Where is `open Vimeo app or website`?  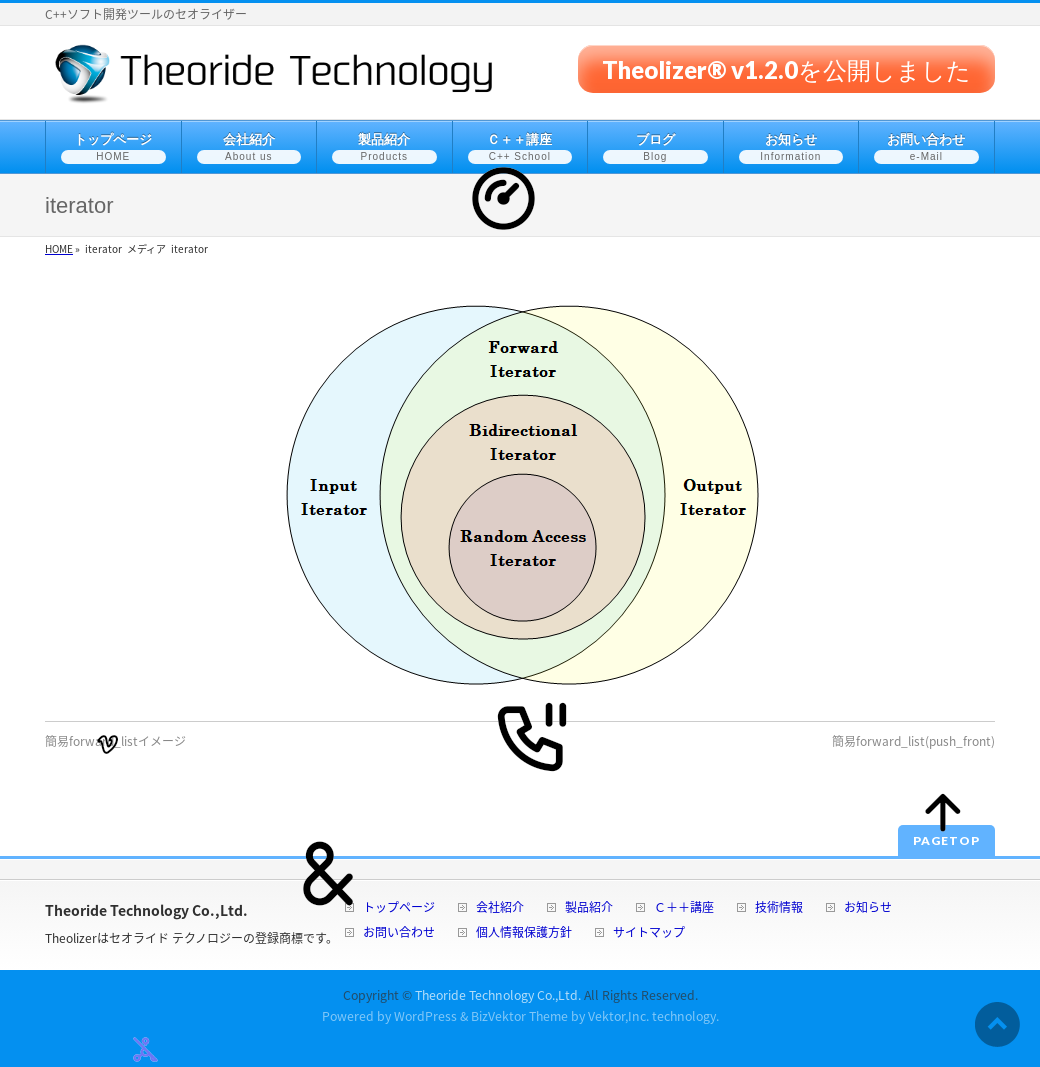 open Vimeo app or website is located at coordinates (107, 744).